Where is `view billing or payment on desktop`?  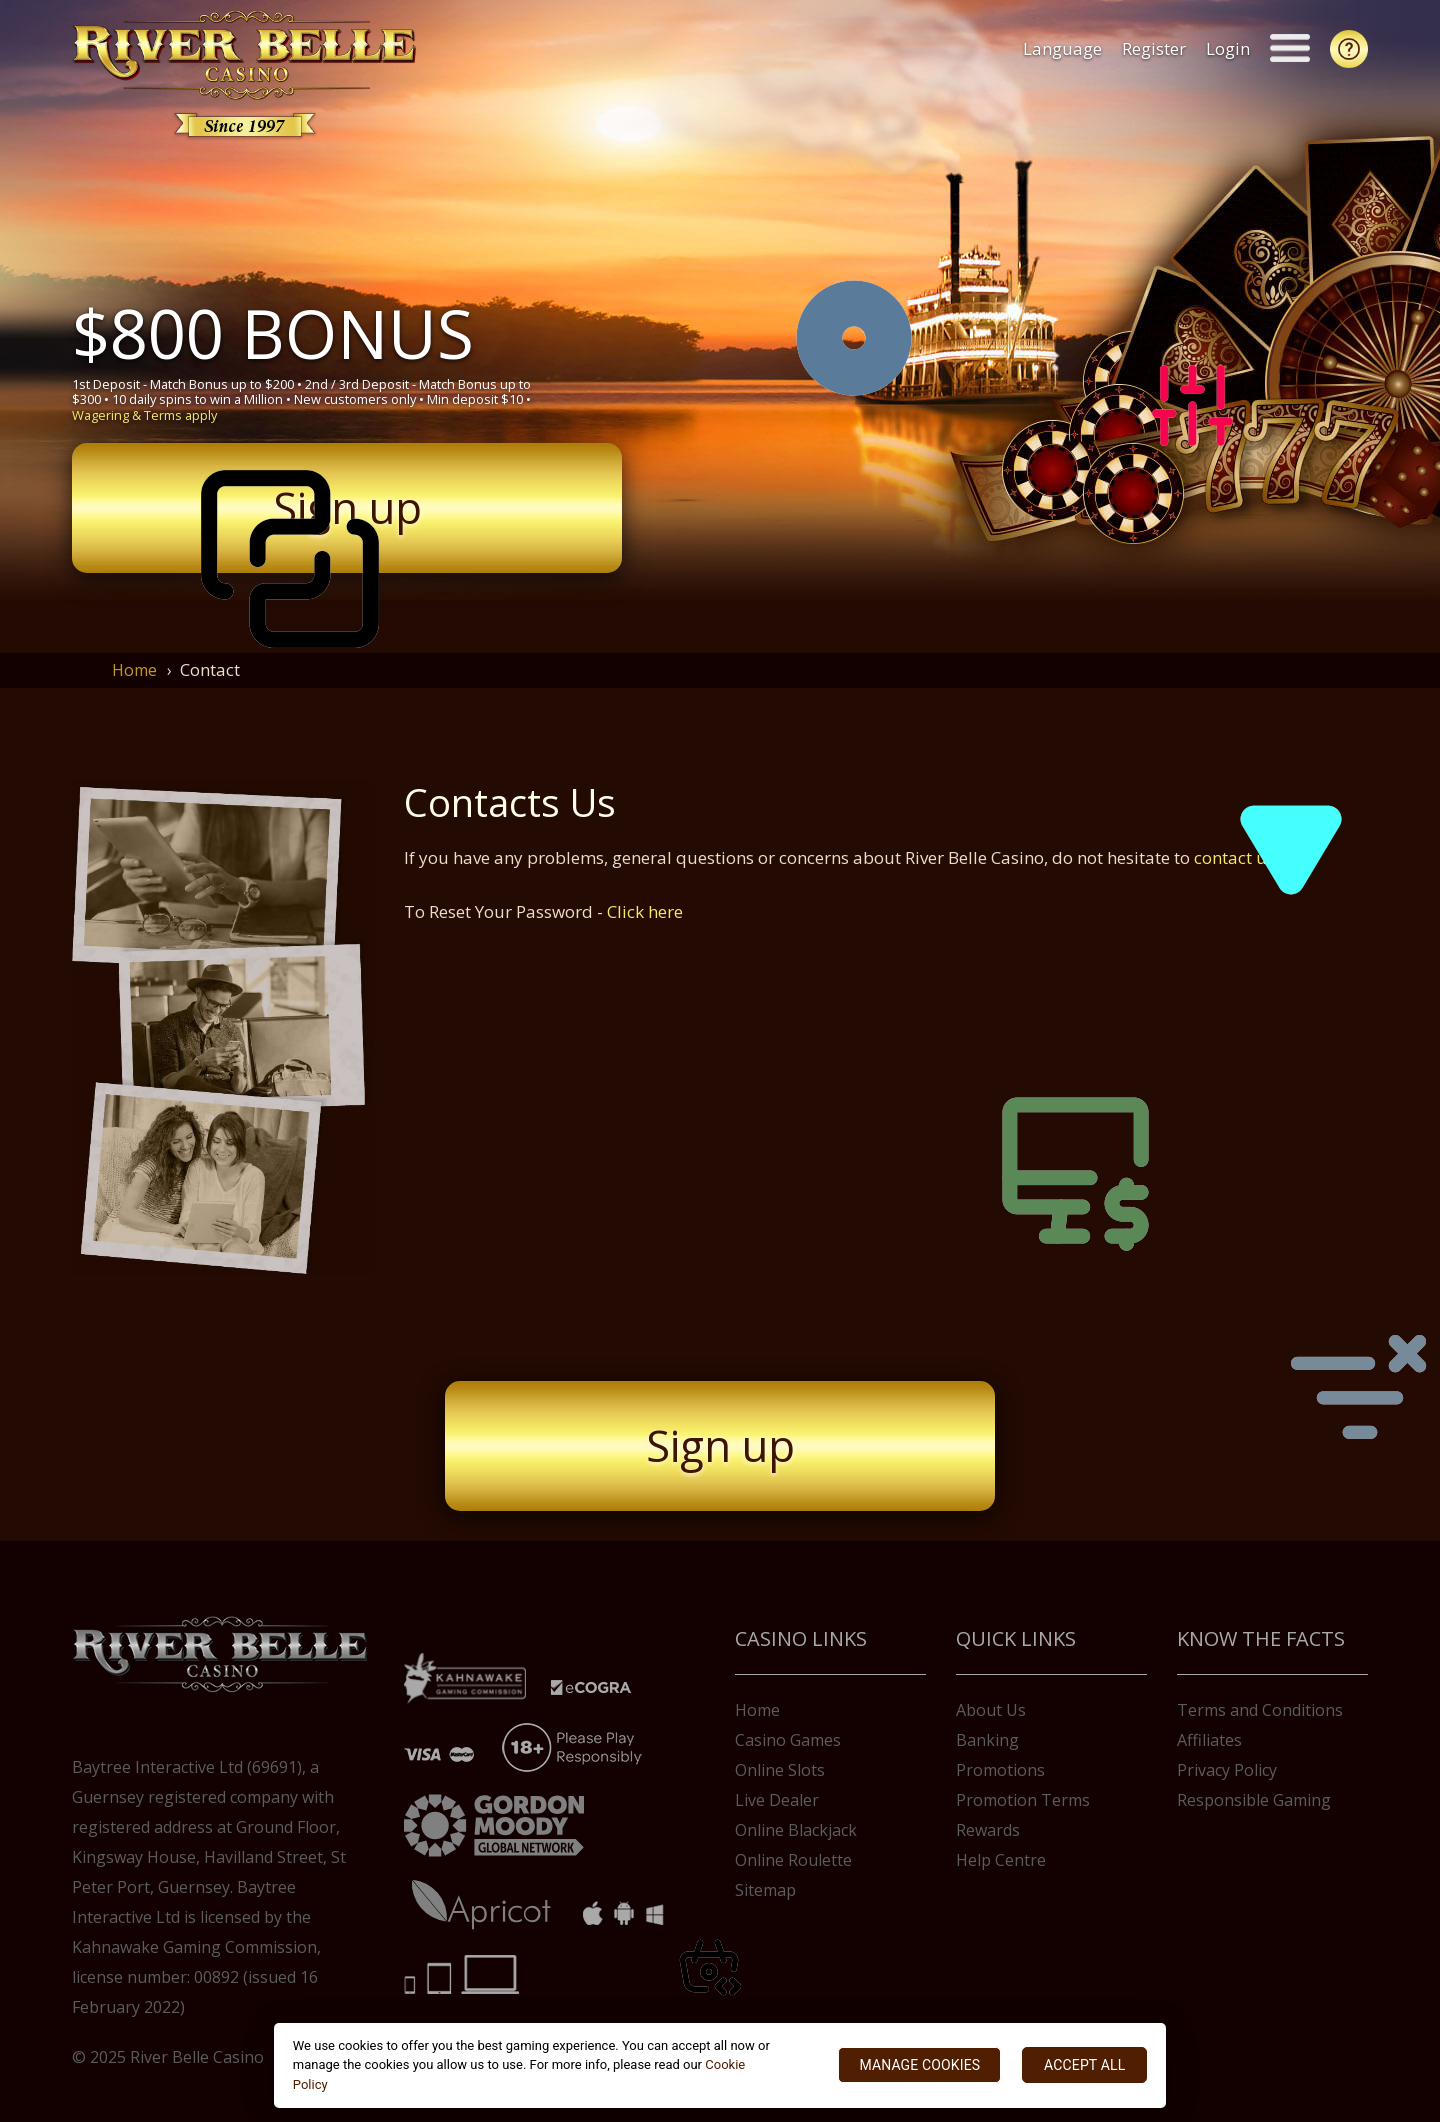 view billing or payment on desktop is located at coordinates (1075, 1170).